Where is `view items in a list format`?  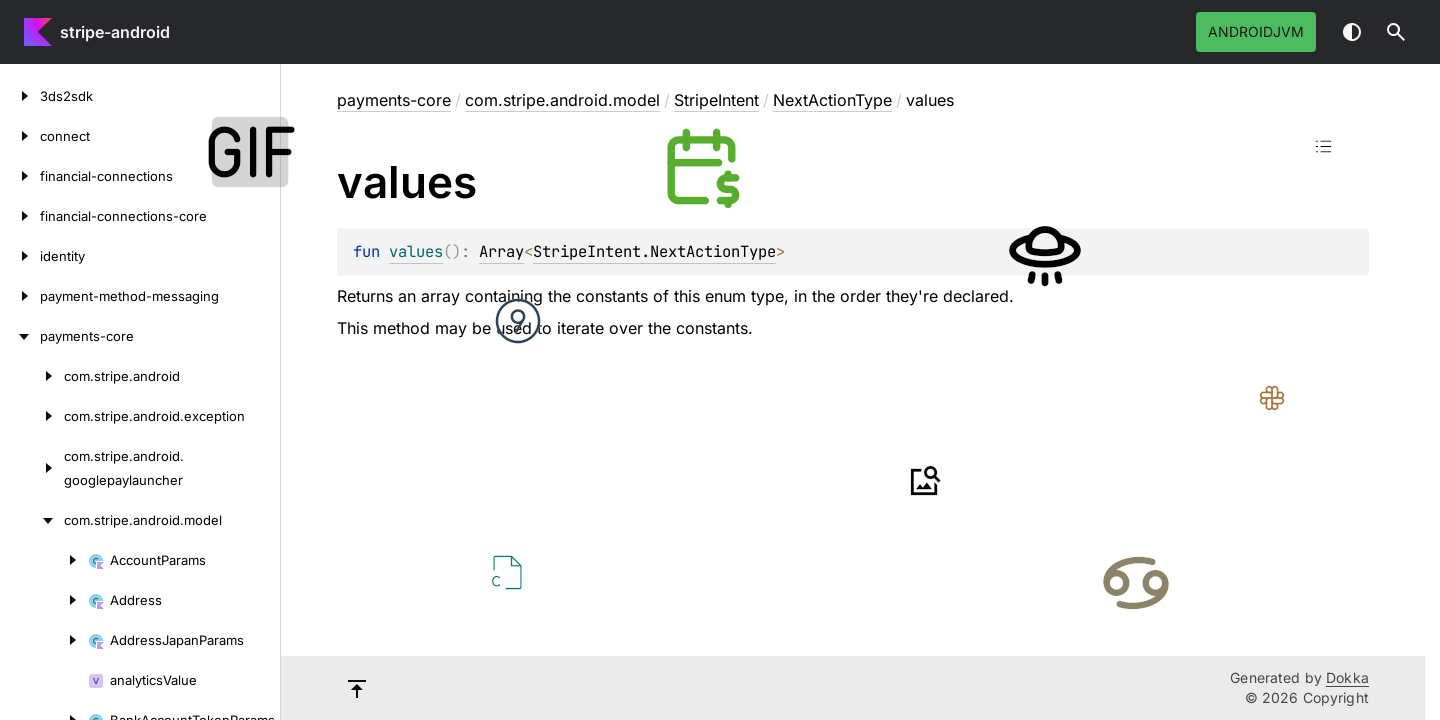
view items in a list format is located at coordinates (1323, 146).